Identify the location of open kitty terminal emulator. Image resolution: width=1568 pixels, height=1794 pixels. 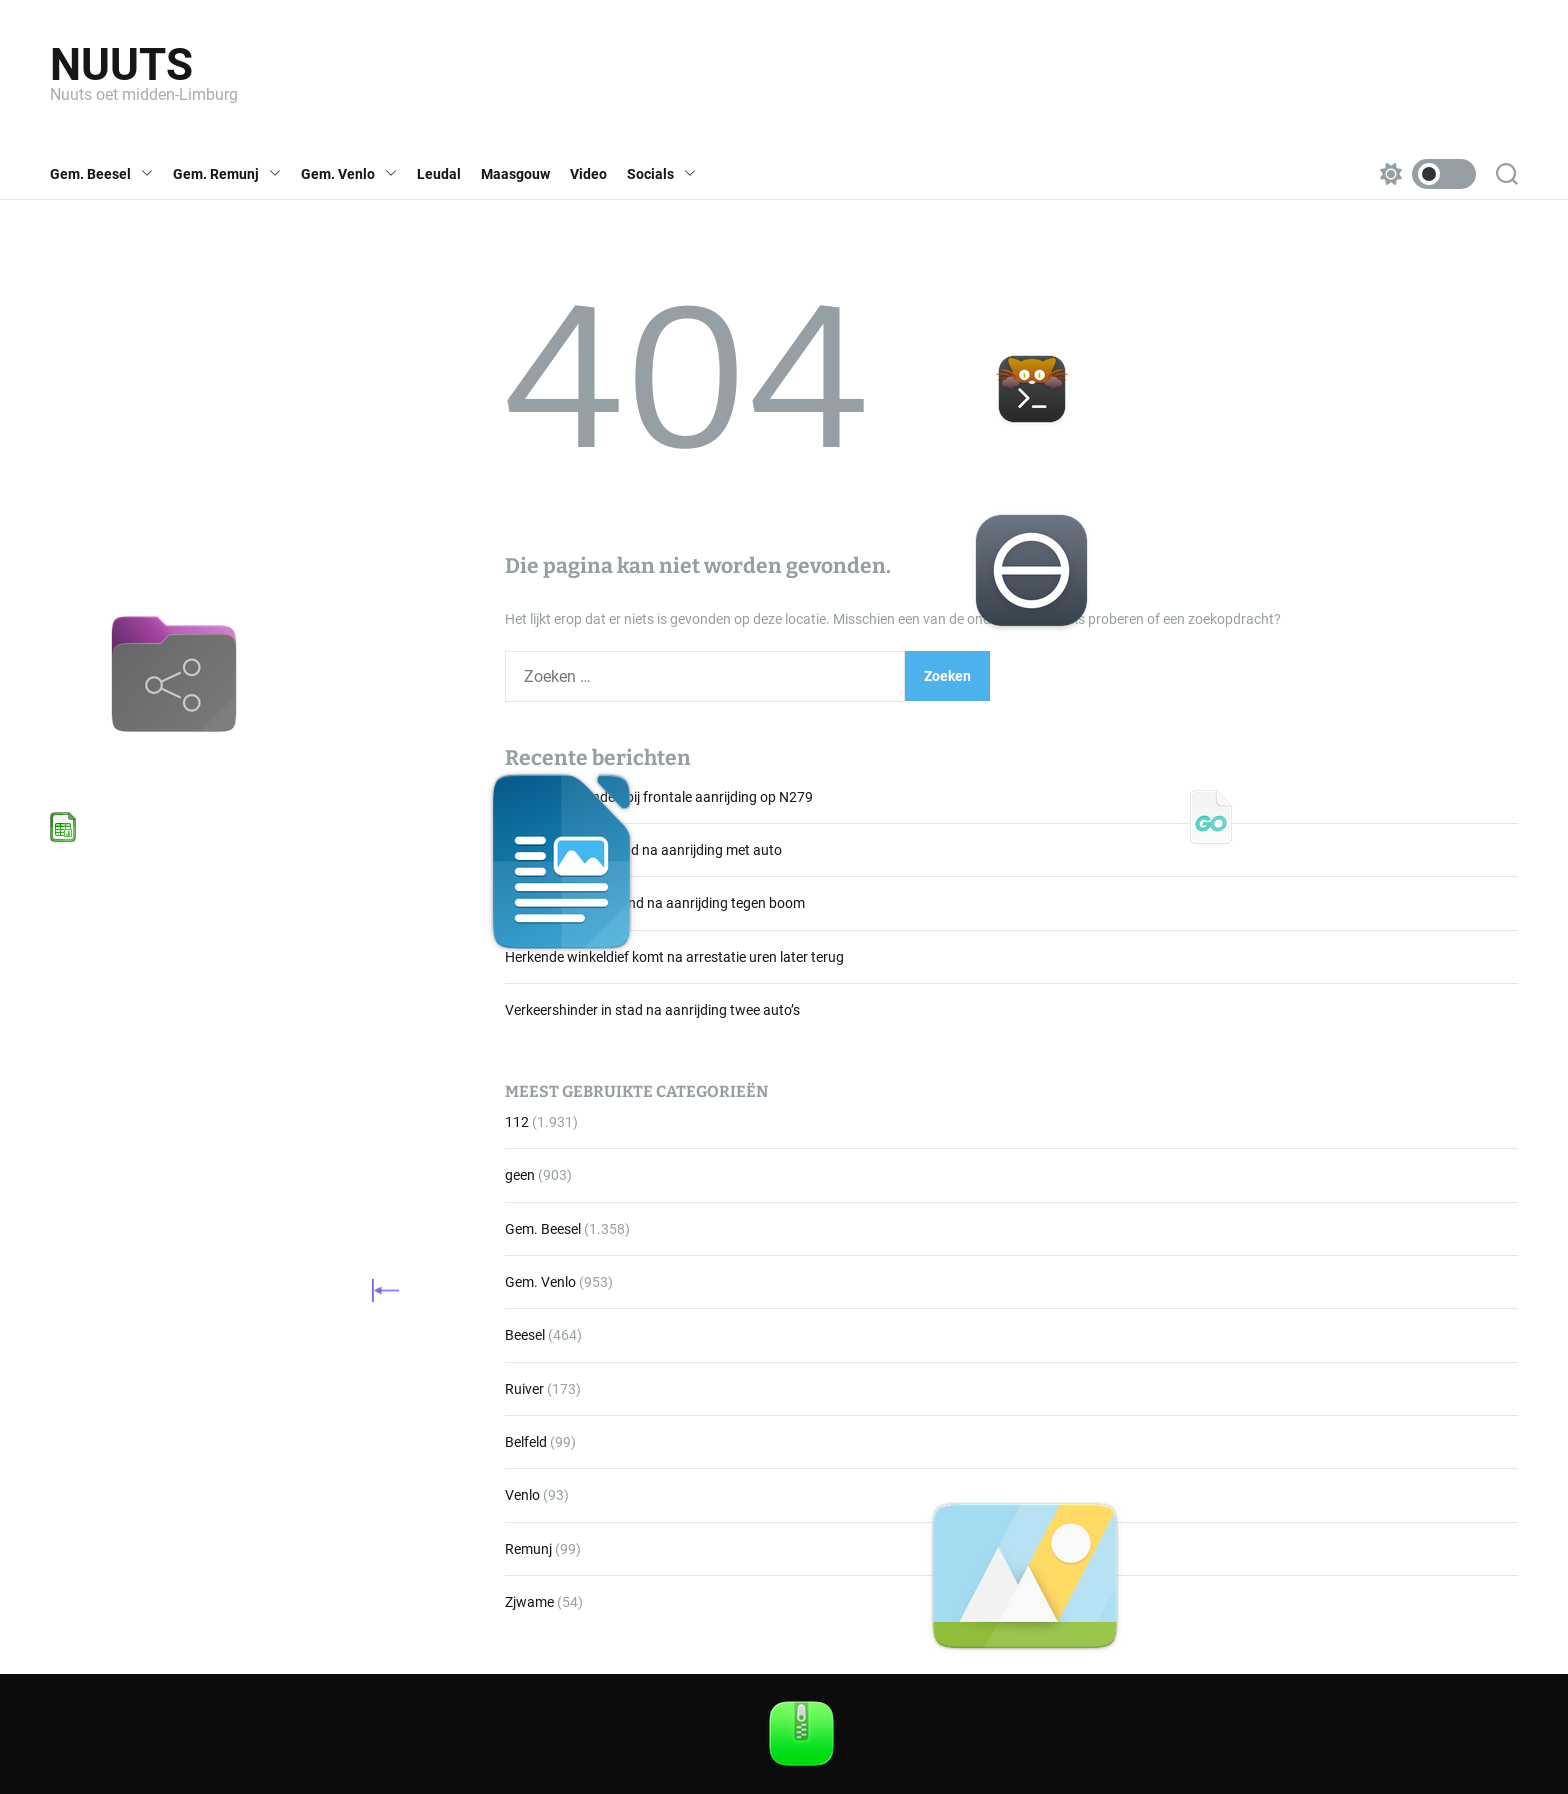
(1032, 389).